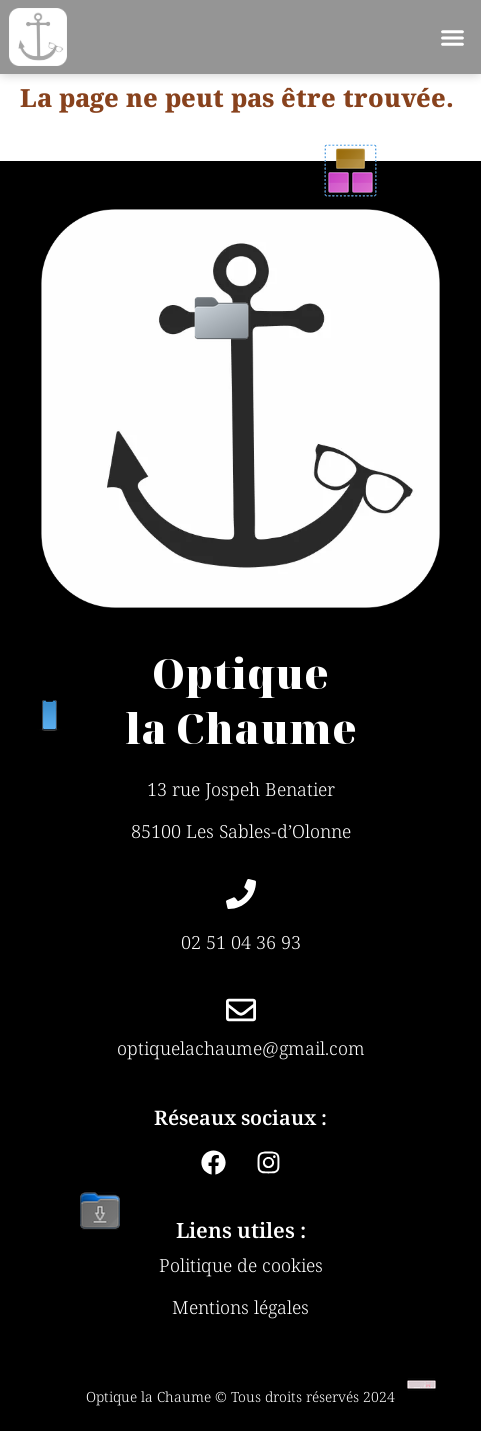  What do you see at coordinates (221, 319) in the screenshot?
I see `open a folder to view its contents` at bounding box center [221, 319].